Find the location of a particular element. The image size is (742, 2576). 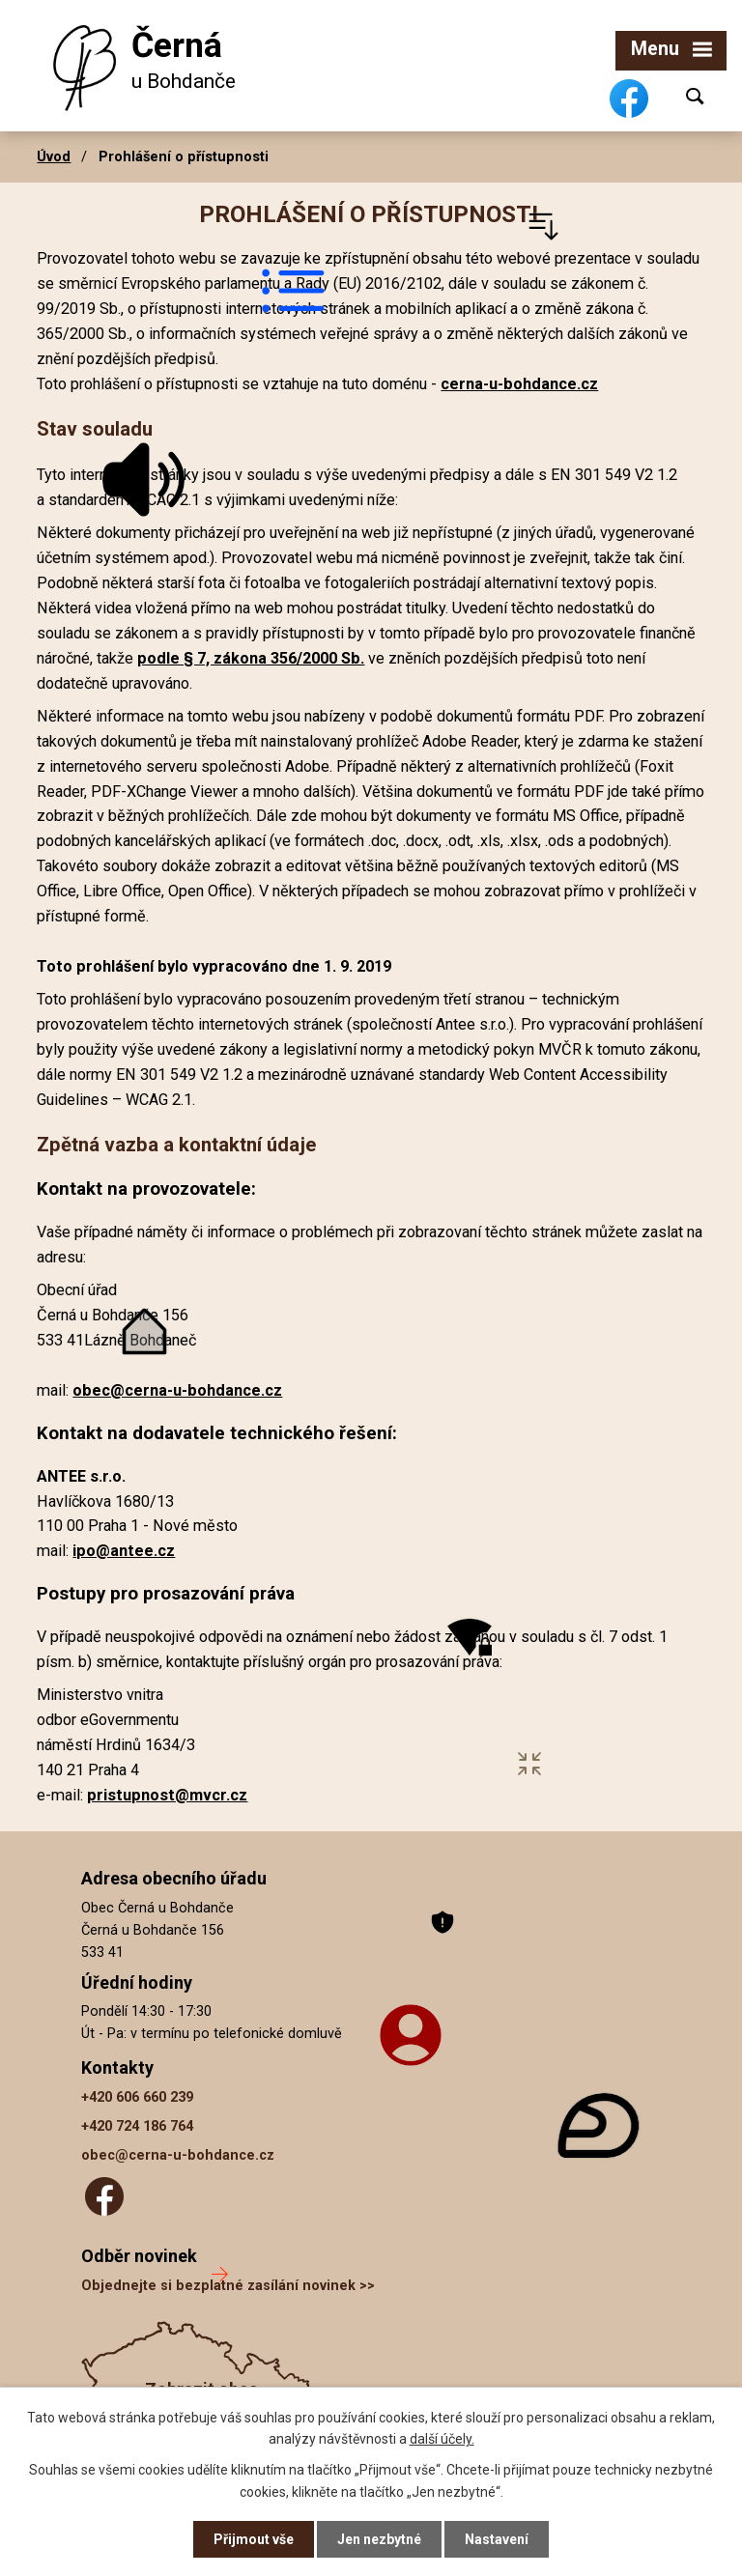

view items in list format is located at coordinates (294, 291).